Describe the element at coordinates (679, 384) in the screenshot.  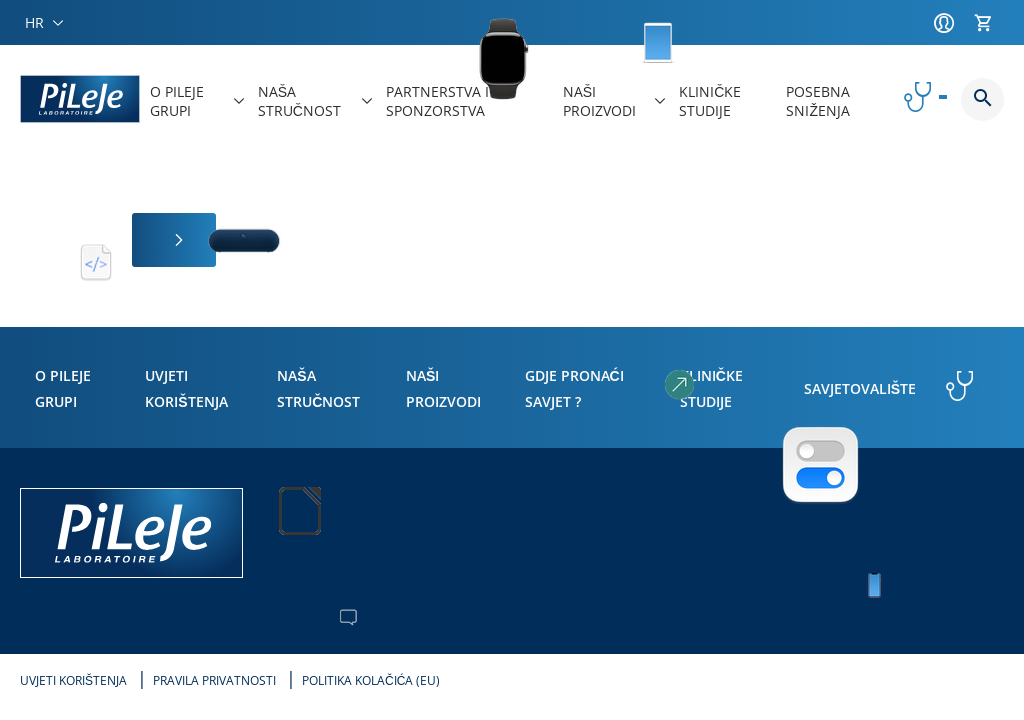
I see `indicates a symbolic link or shortcut to another file` at that location.